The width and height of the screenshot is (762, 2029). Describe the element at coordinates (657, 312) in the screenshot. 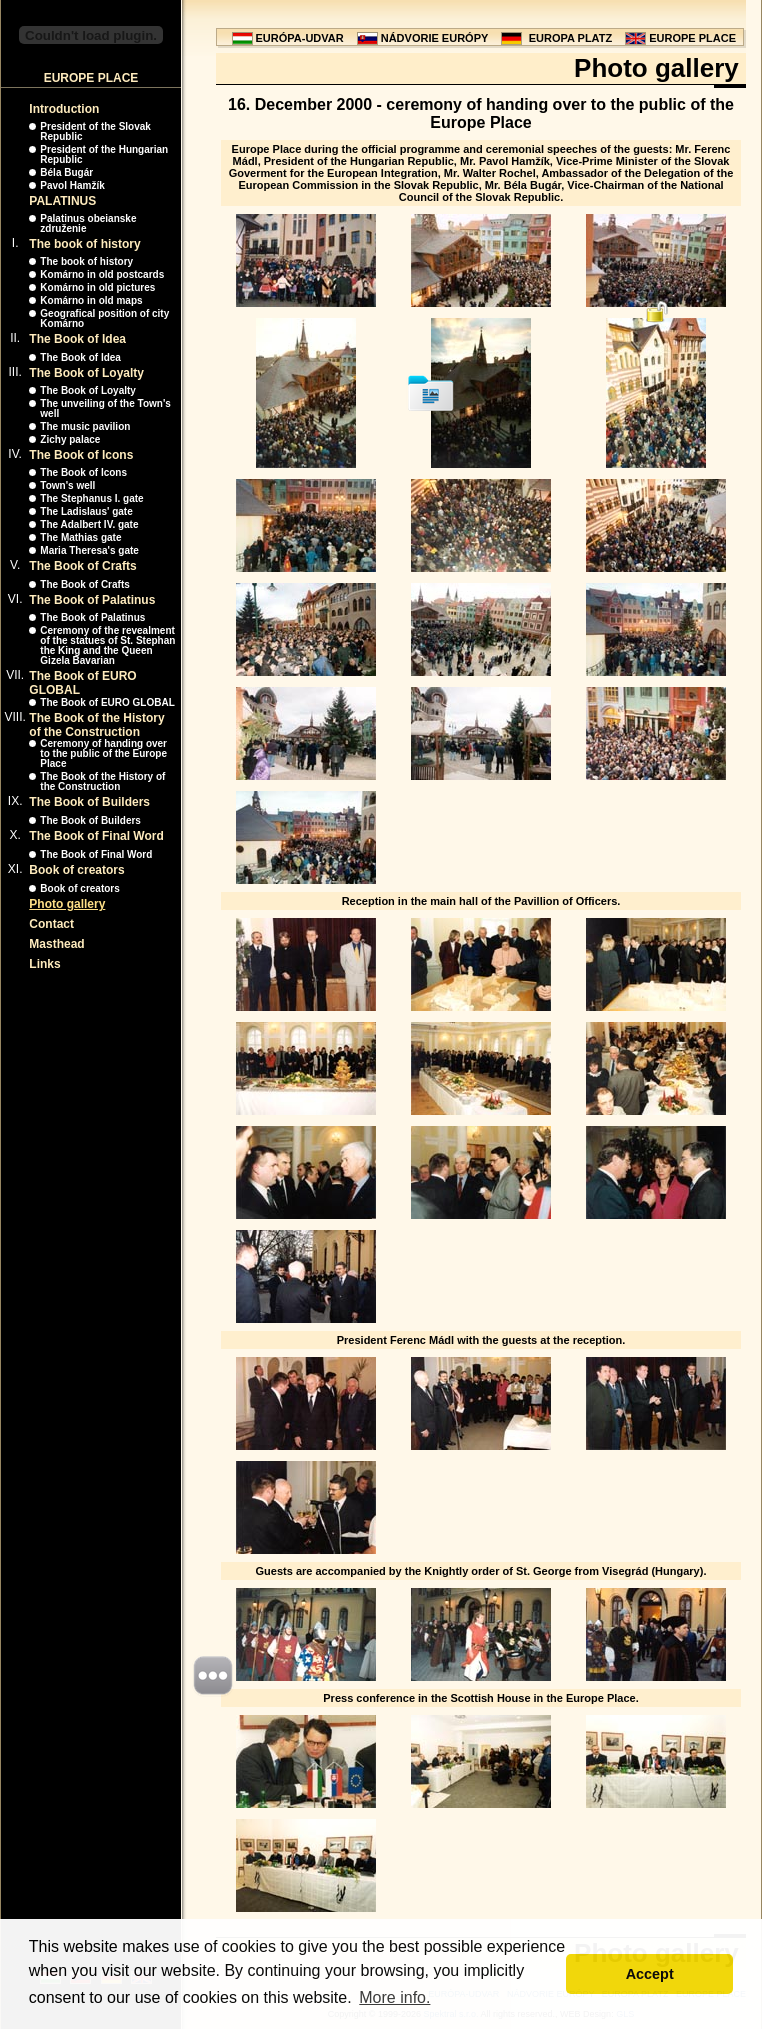

I see `indicates changes are allowed or permissions are unlocked` at that location.